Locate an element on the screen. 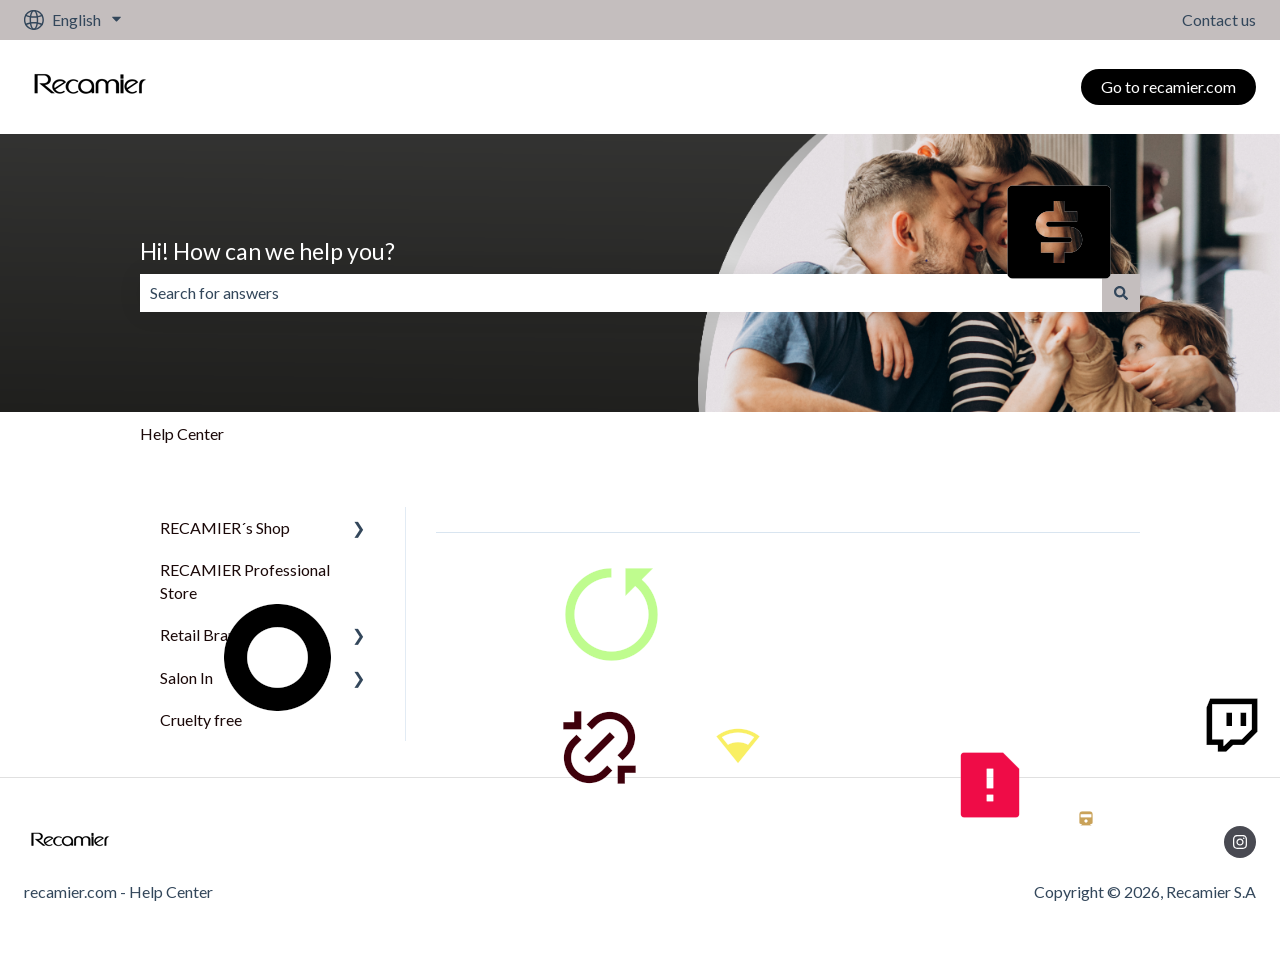  open Twitch app is located at coordinates (1232, 724).